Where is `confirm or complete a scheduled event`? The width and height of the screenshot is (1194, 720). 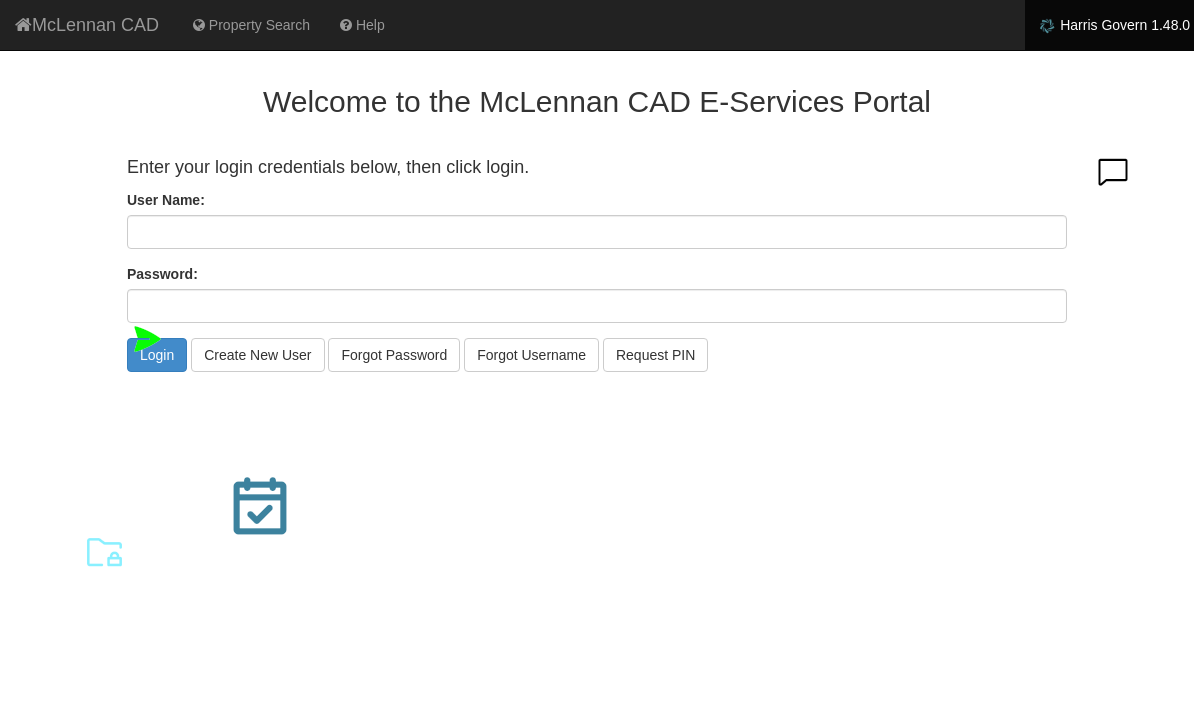 confirm or complete a scheduled event is located at coordinates (260, 508).